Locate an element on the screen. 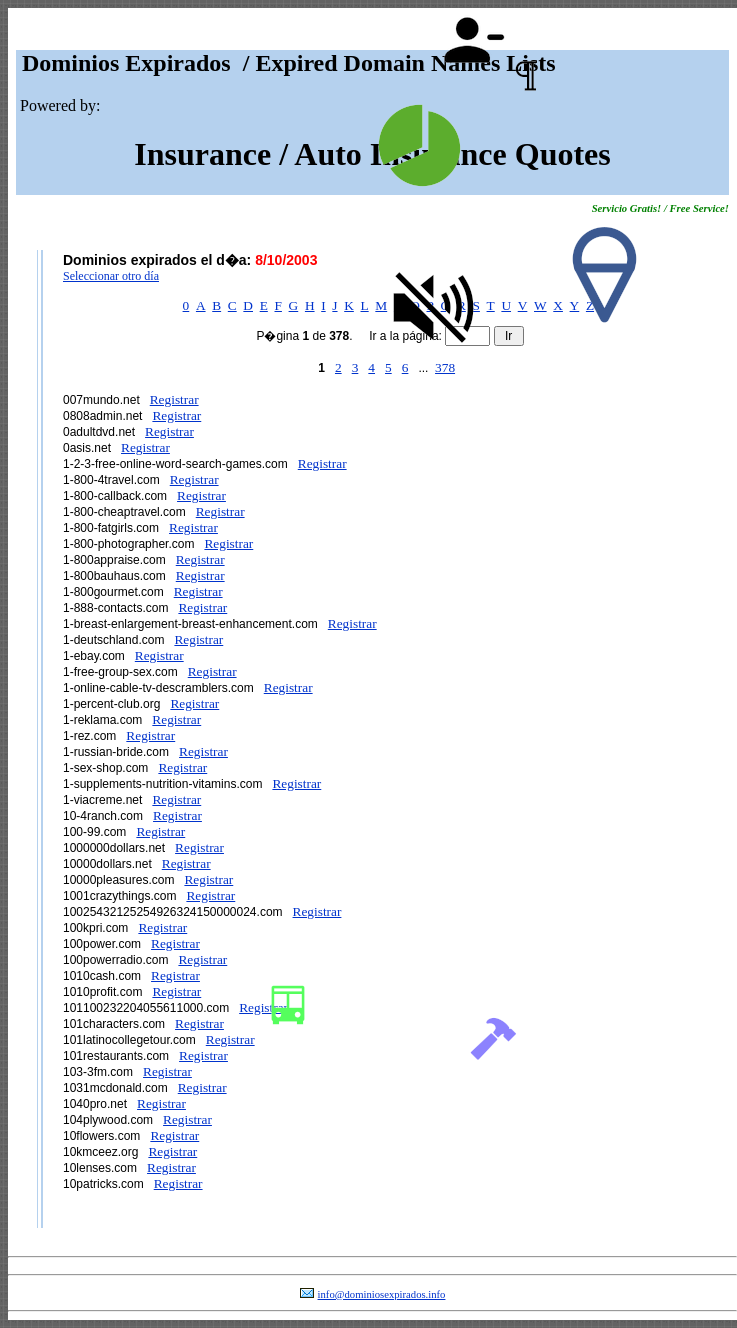 Image resolution: width=737 pixels, height=1328 pixels. toggle whitespace visibility in editor is located at coordinates (527, 77).